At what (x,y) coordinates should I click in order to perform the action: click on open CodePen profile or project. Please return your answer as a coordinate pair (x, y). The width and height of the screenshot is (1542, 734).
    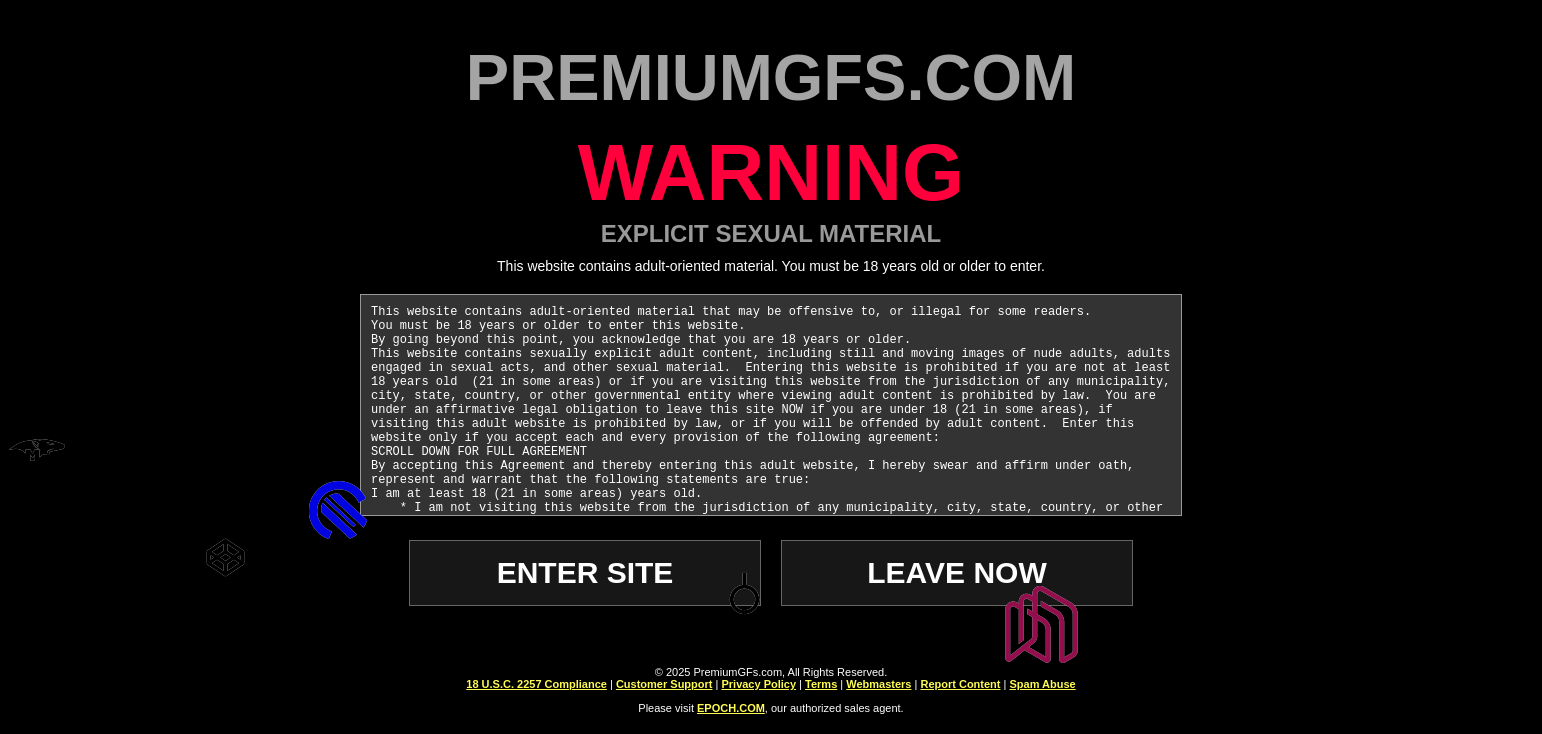
    Looking at the image, I should click on (225, 557).